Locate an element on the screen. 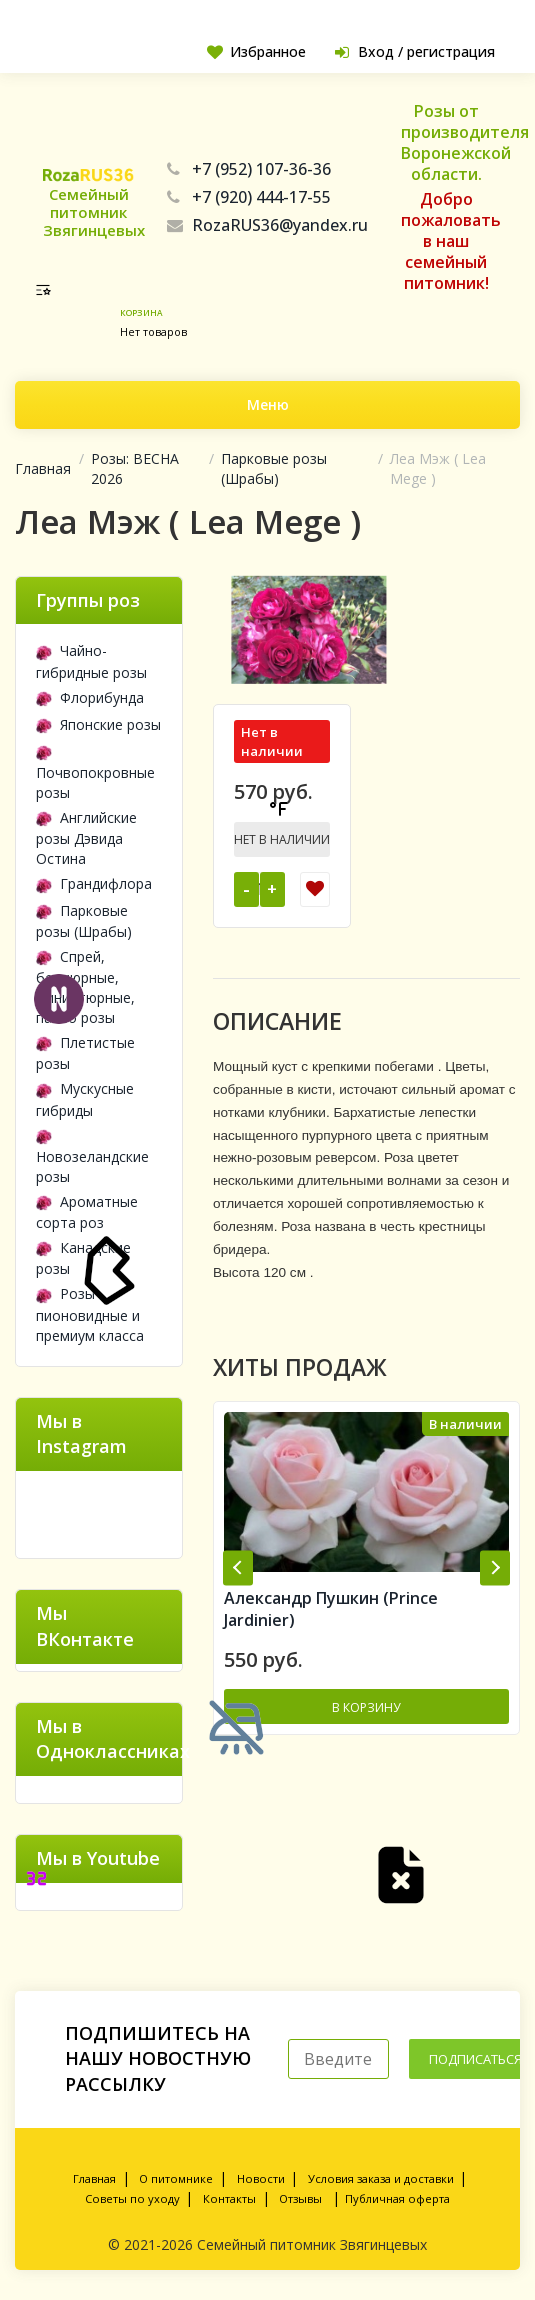  view your favorites list is located at coordinates (43, 290).